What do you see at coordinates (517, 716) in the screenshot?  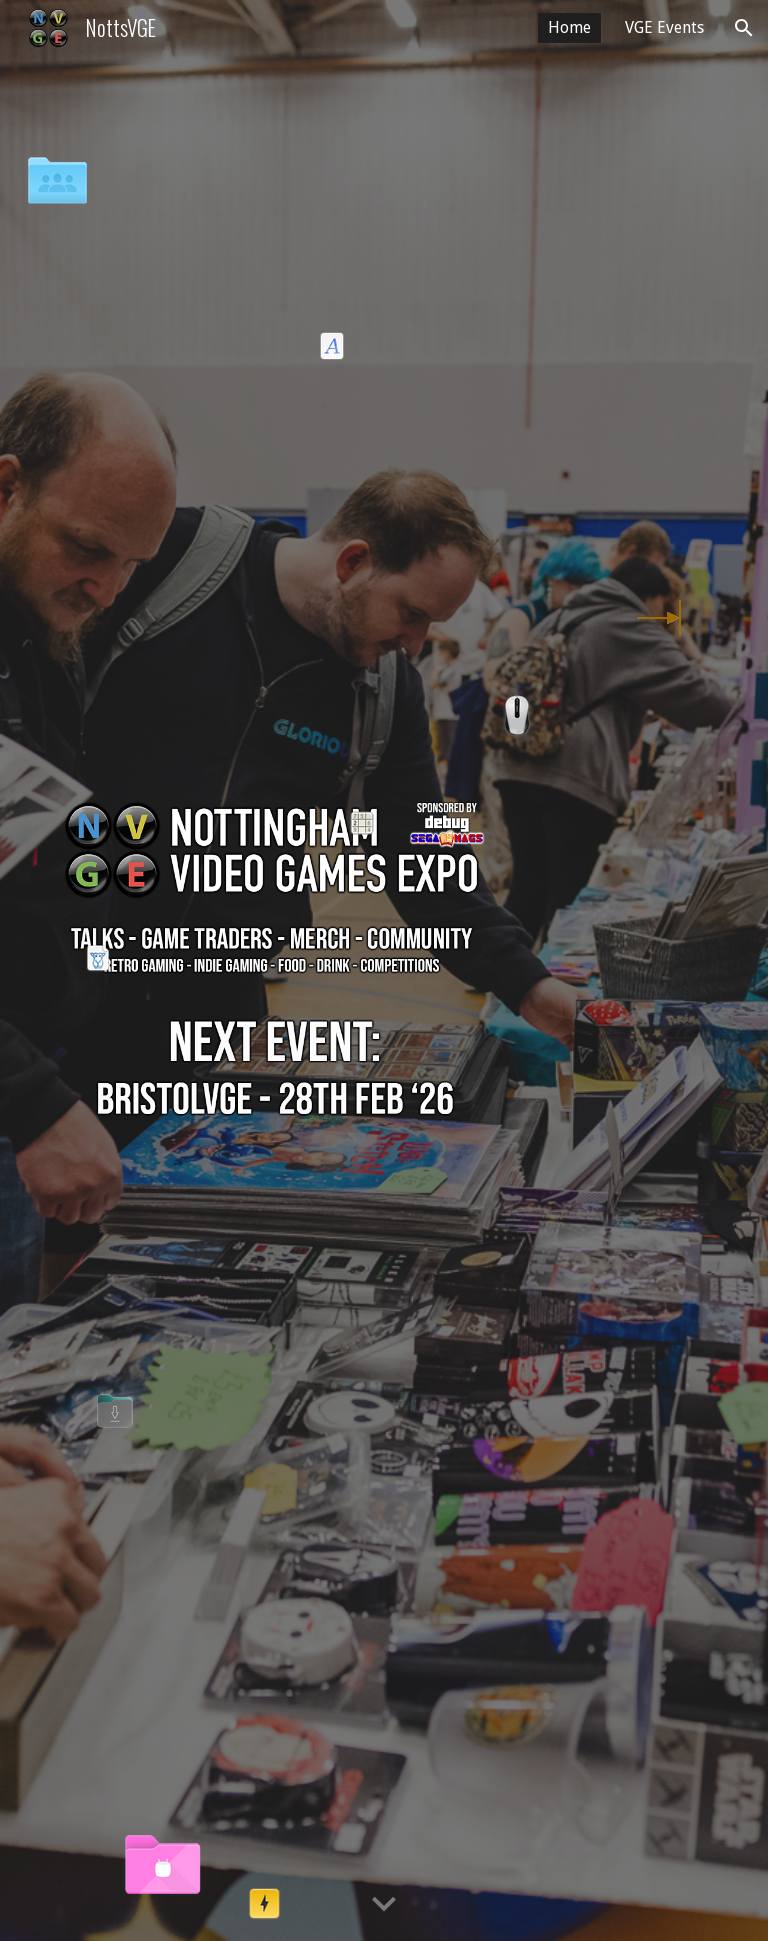 I see `configure mouse settings` at bounding box center [517, 716].